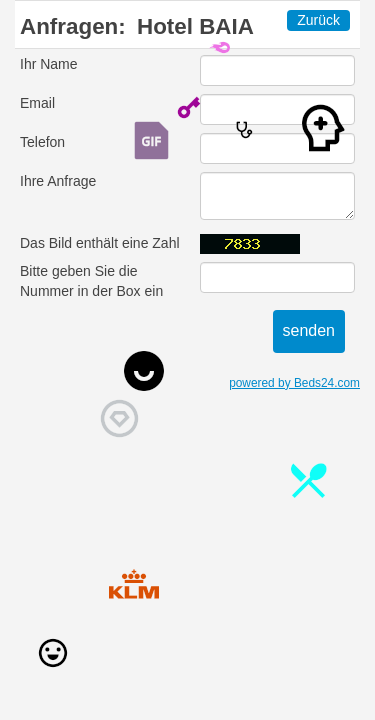 Image resolution: width=375 pixels, height=720 pixels. I want to click on copper cryptocurrency or token indicator, so click(119, 418).